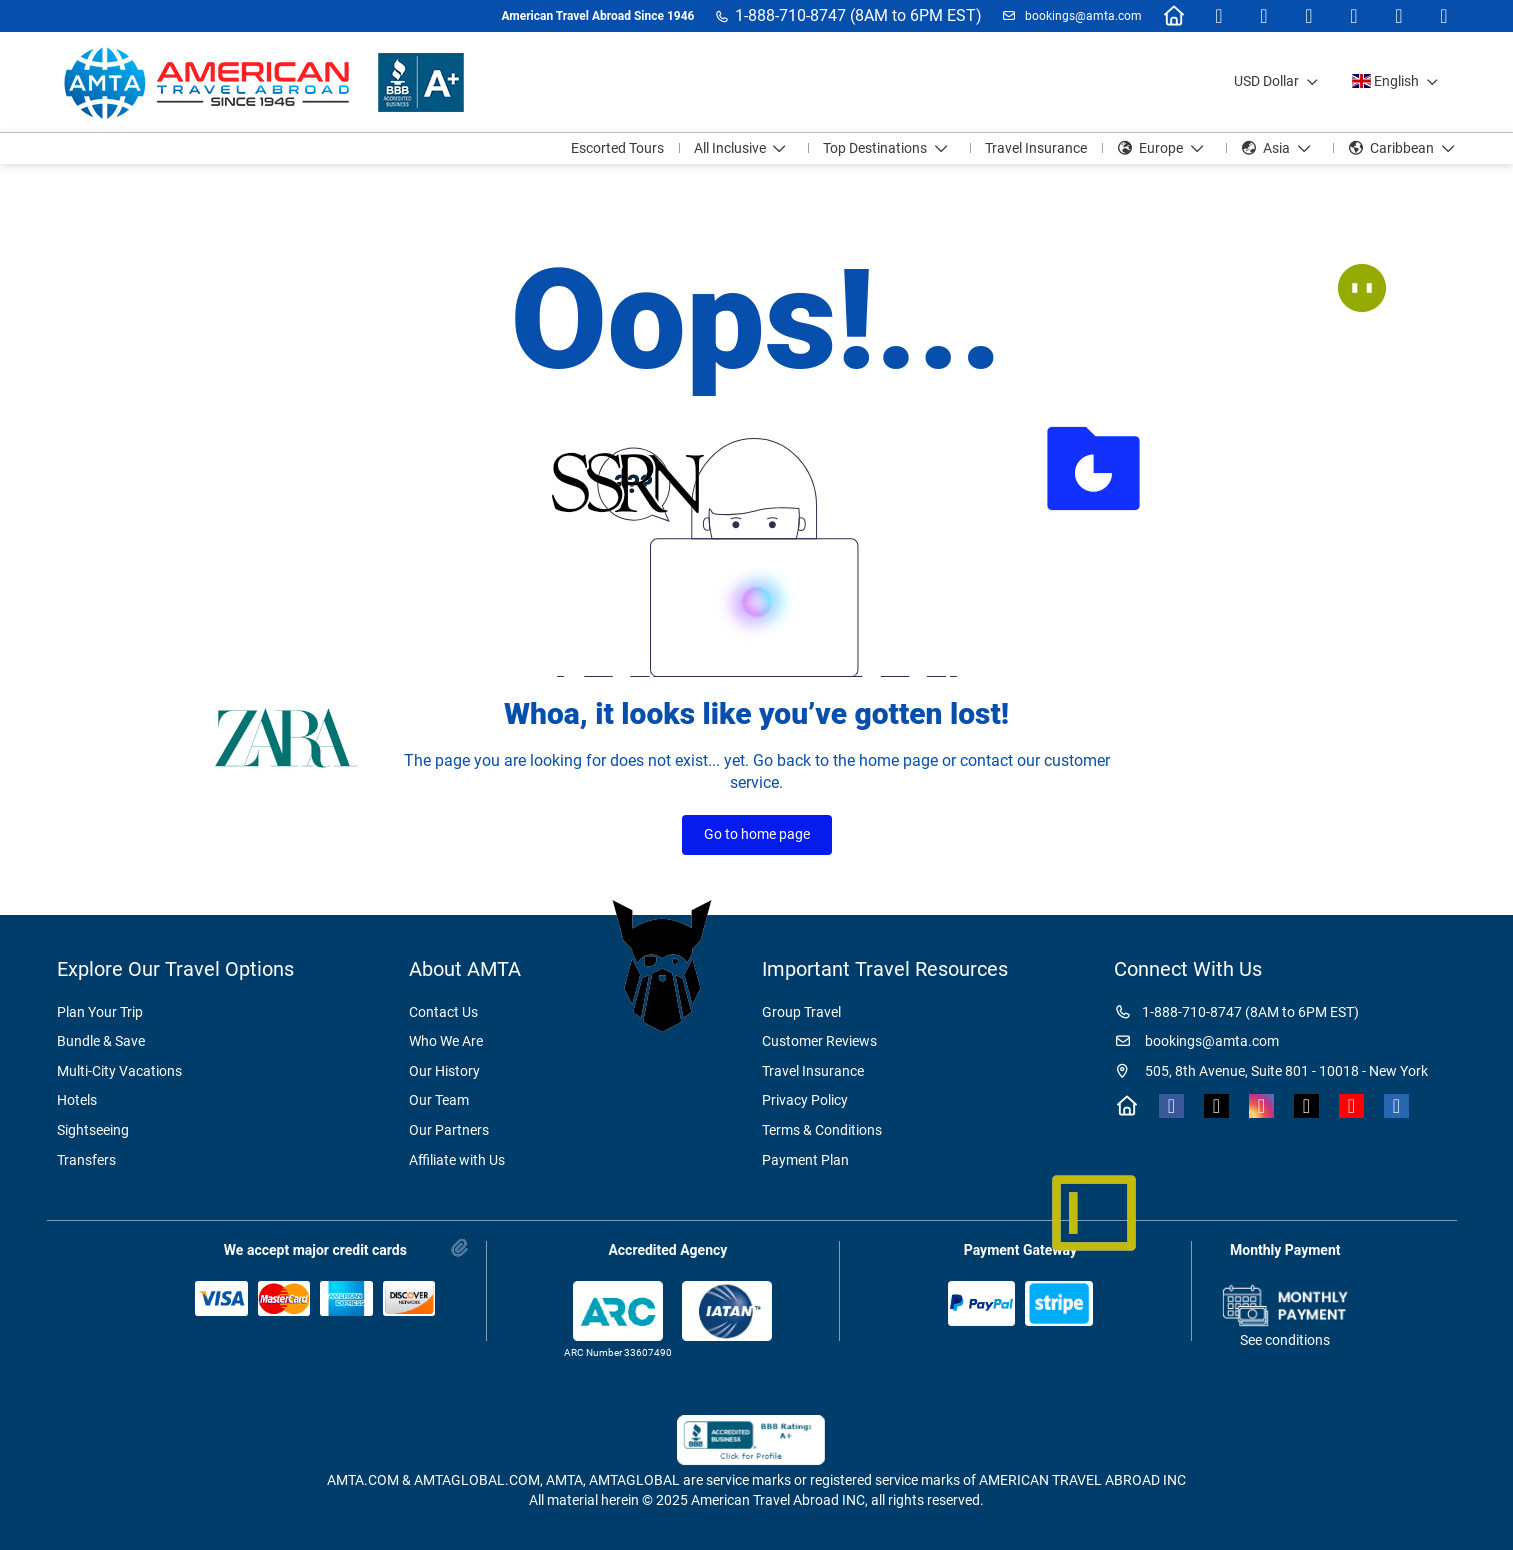  What do you see at coordinates (662, 966) in the screenshot?
I see `visit the odin project website` at bounding box center [662, 966].